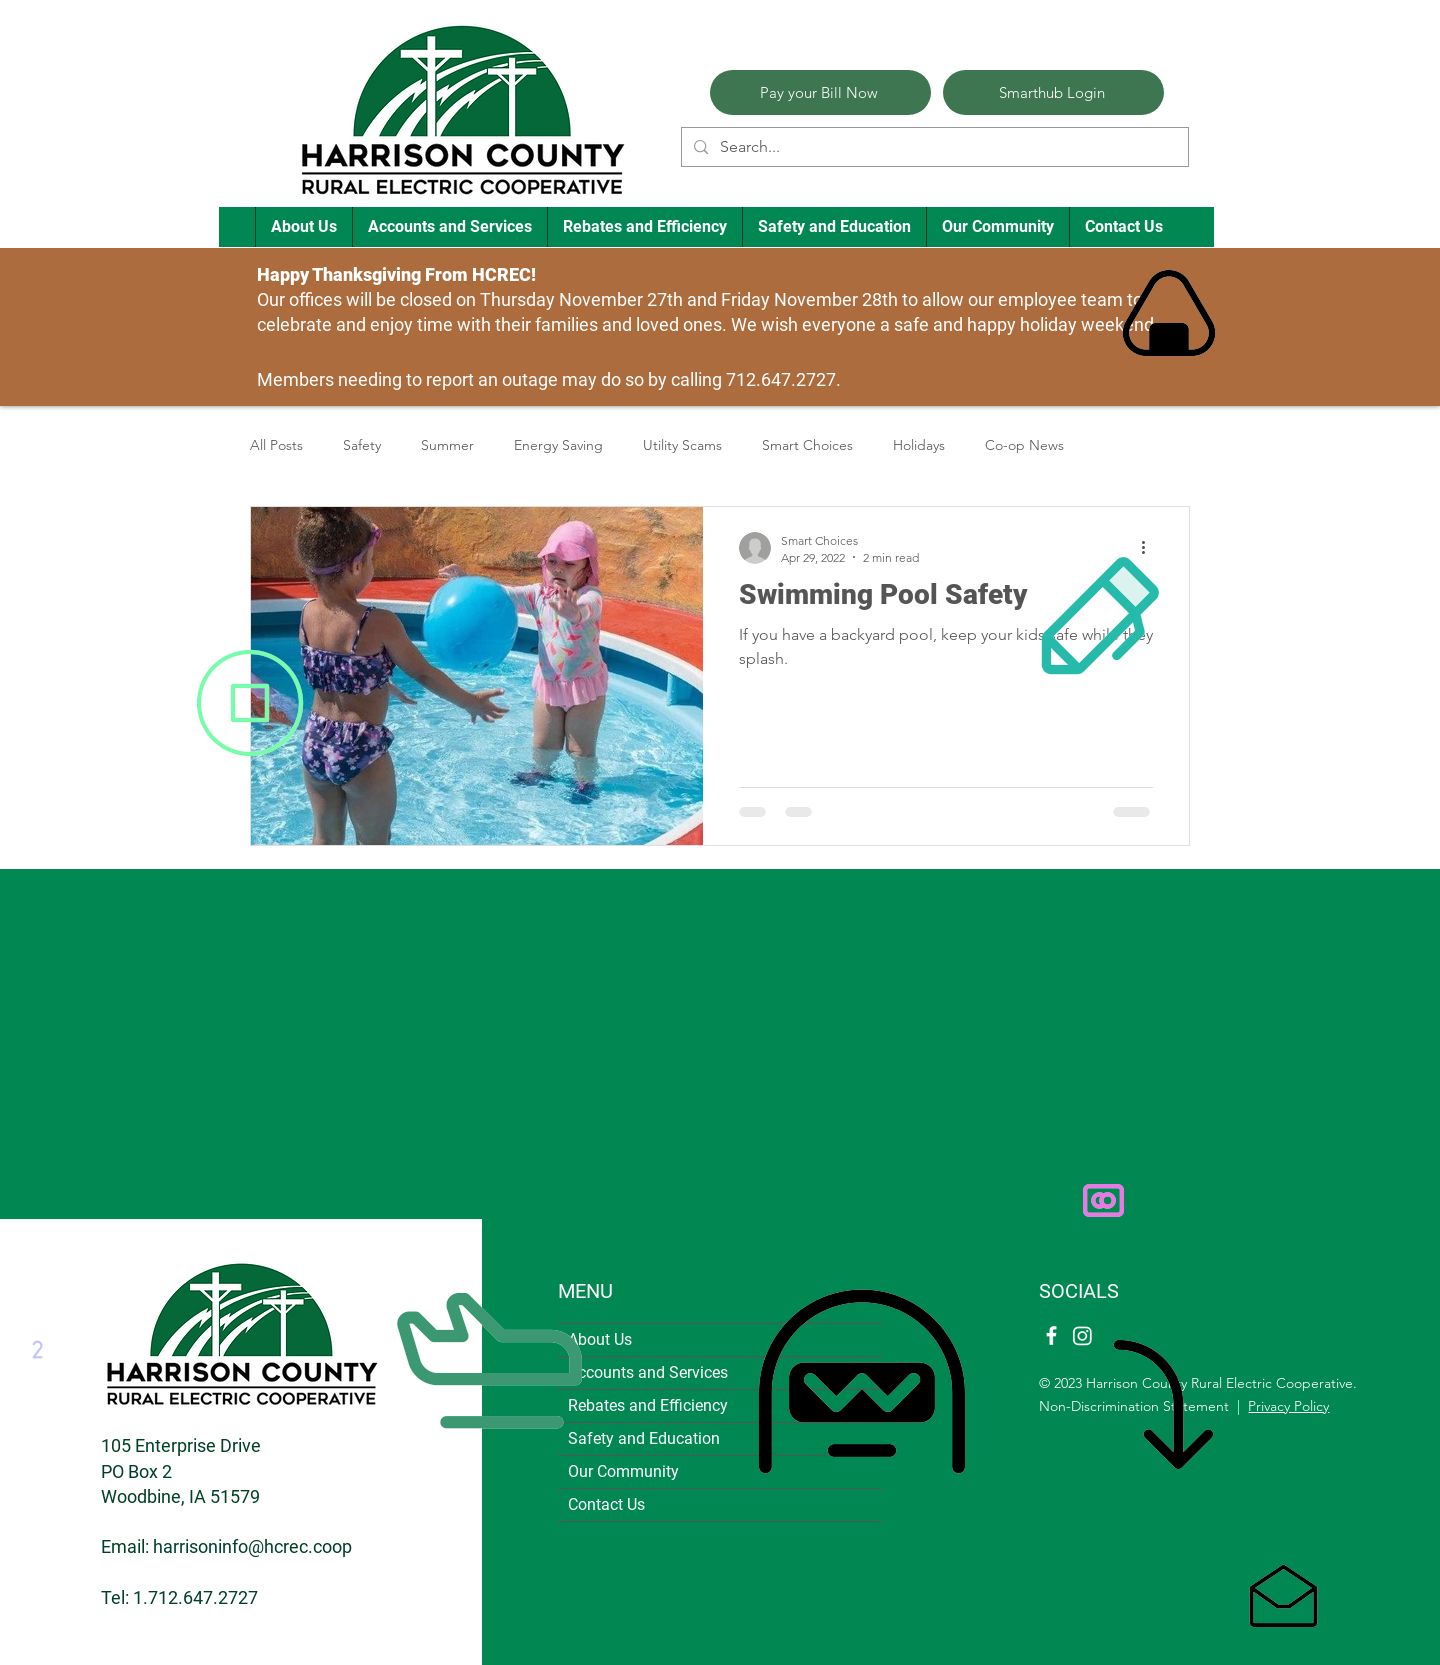 The image size is (1440, 1665). Describe the element at coordinates (1163, 1404) in the screenshot. I see `redirect or forward content downward` at that location.